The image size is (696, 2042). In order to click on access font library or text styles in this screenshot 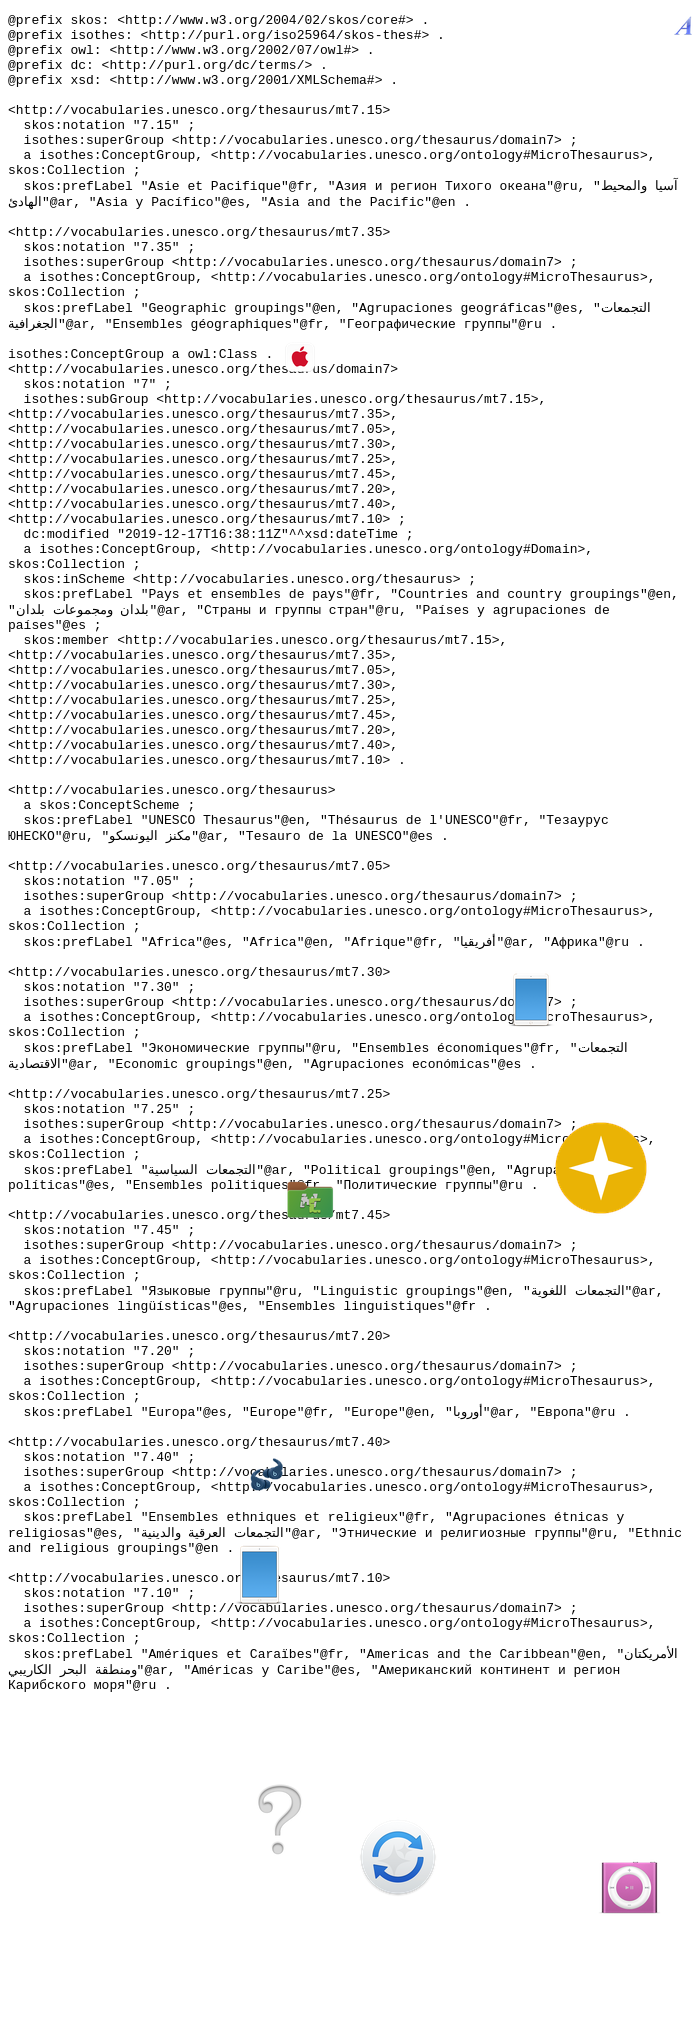, I will do `click(683, 26)`.